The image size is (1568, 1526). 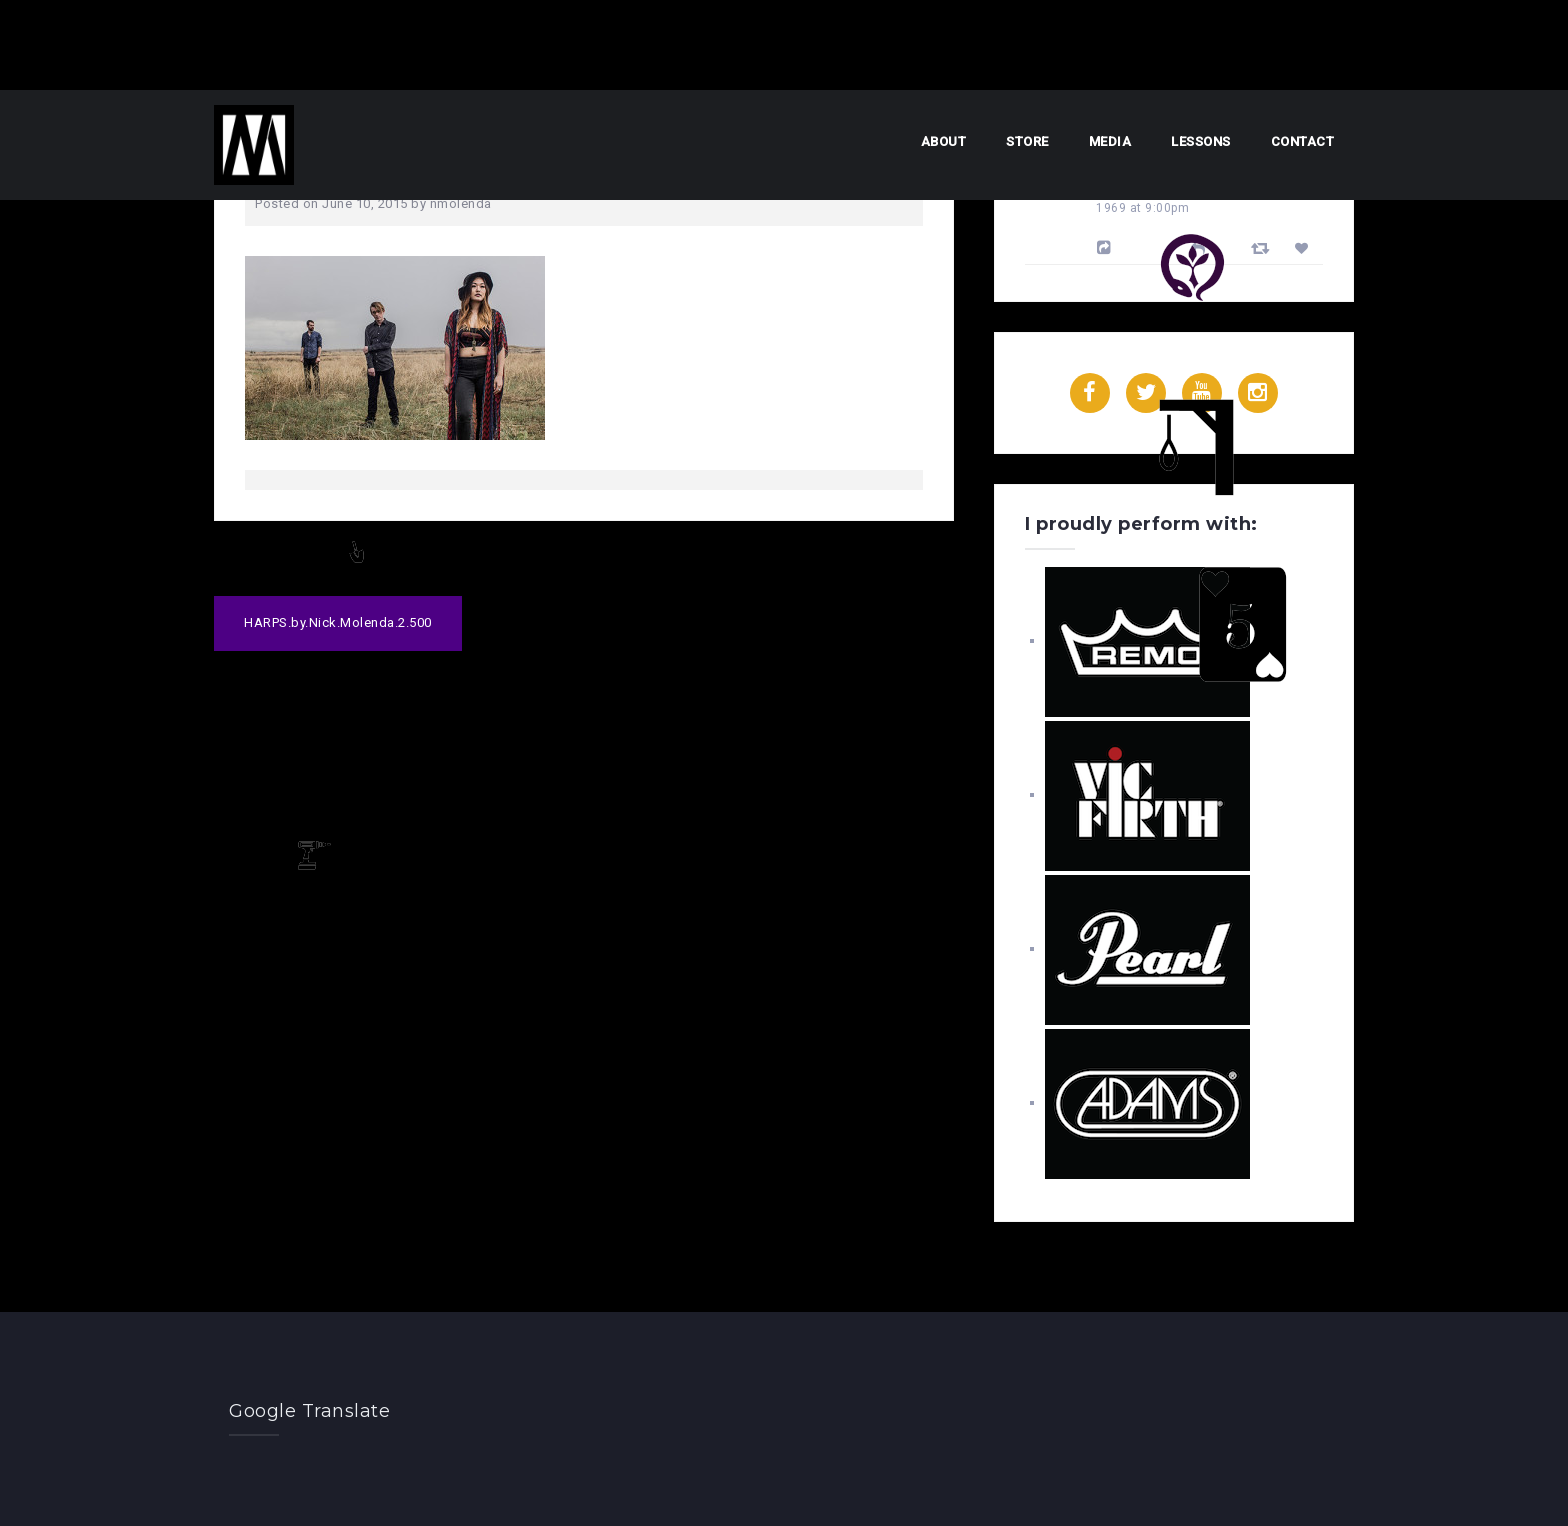 I want to click on five of hearts playing card, so click(x=1242, y=624).